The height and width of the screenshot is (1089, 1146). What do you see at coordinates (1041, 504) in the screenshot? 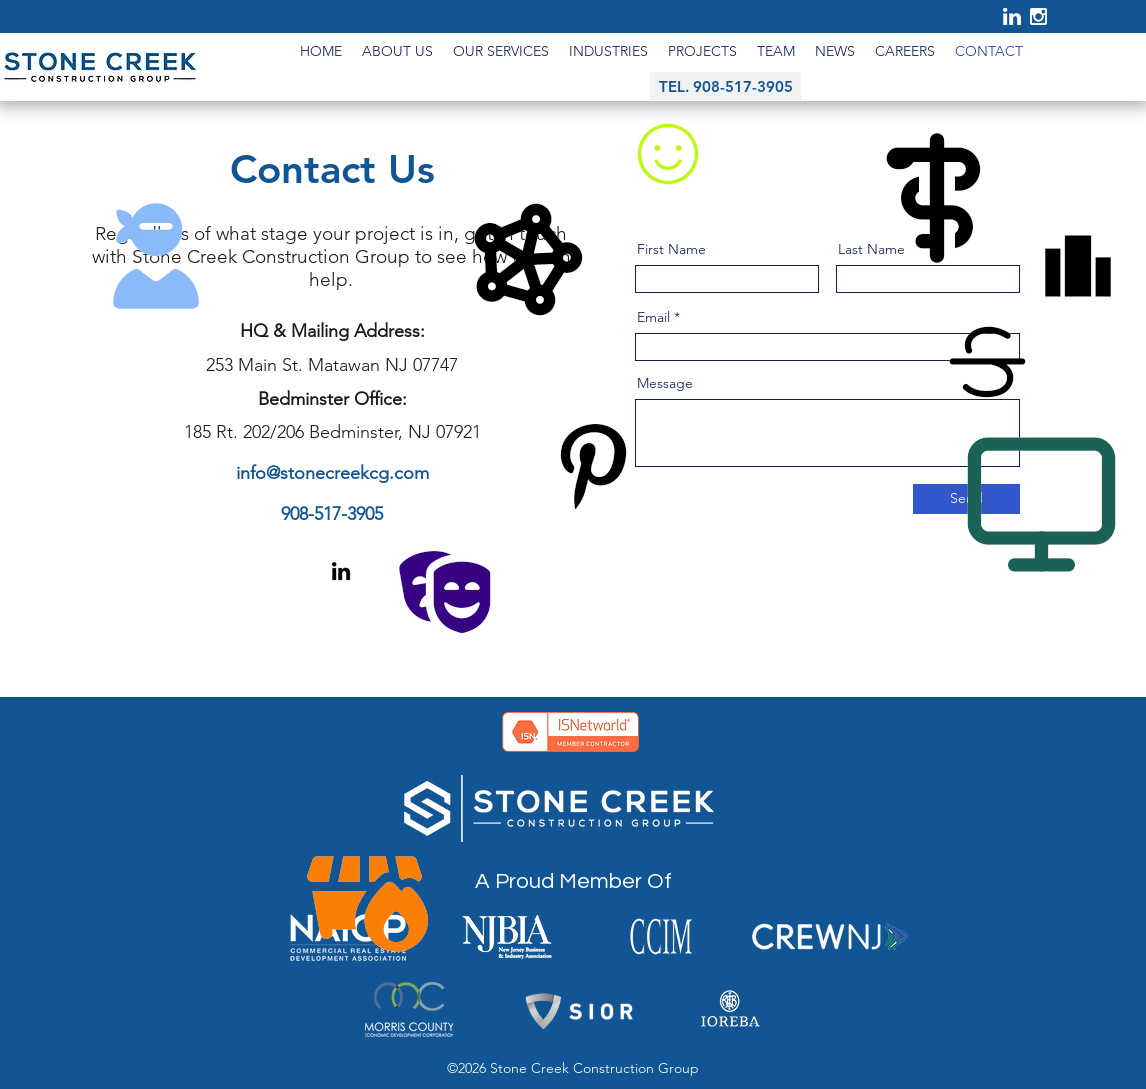
I see `switch to desktop display mode` at bounding box center [1041, 504].